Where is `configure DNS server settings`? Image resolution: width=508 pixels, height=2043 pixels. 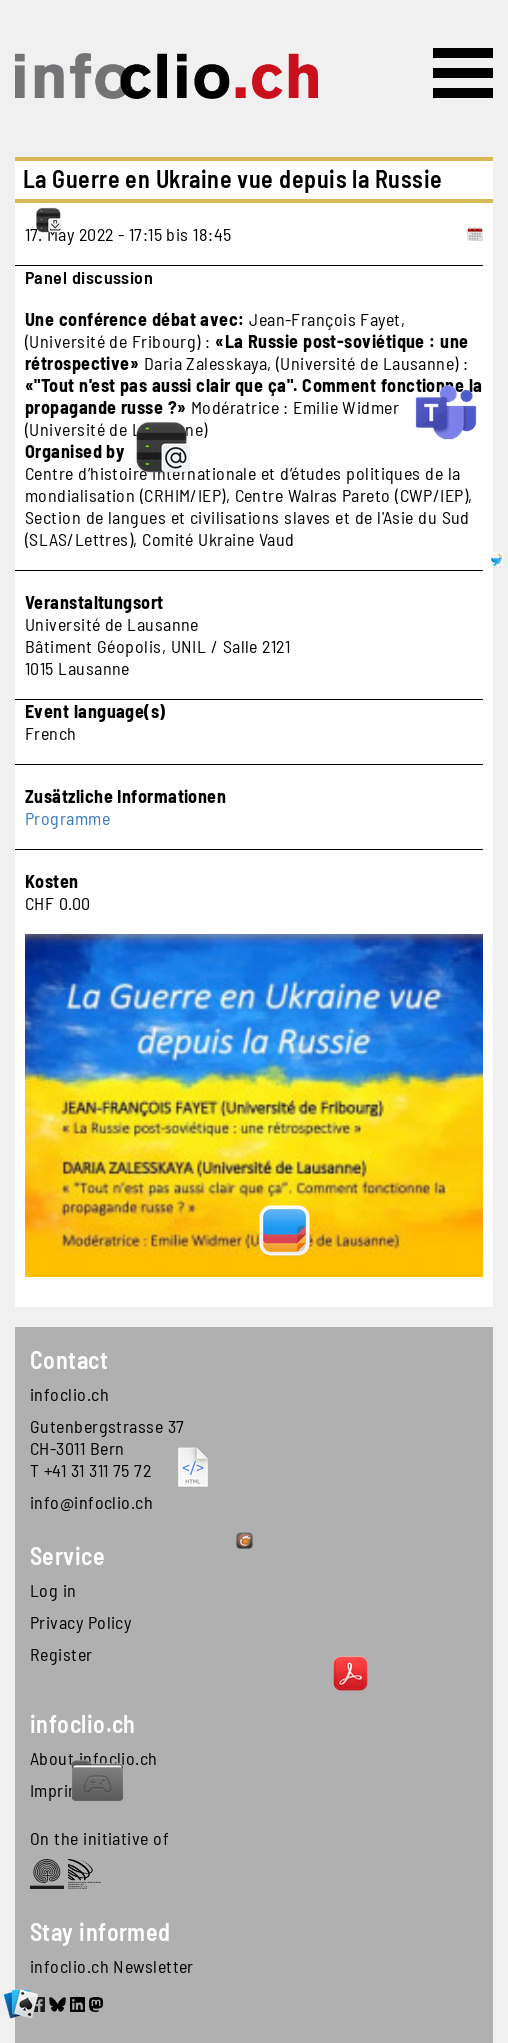 configure DNS server settings is located at coordinates (162, 448).